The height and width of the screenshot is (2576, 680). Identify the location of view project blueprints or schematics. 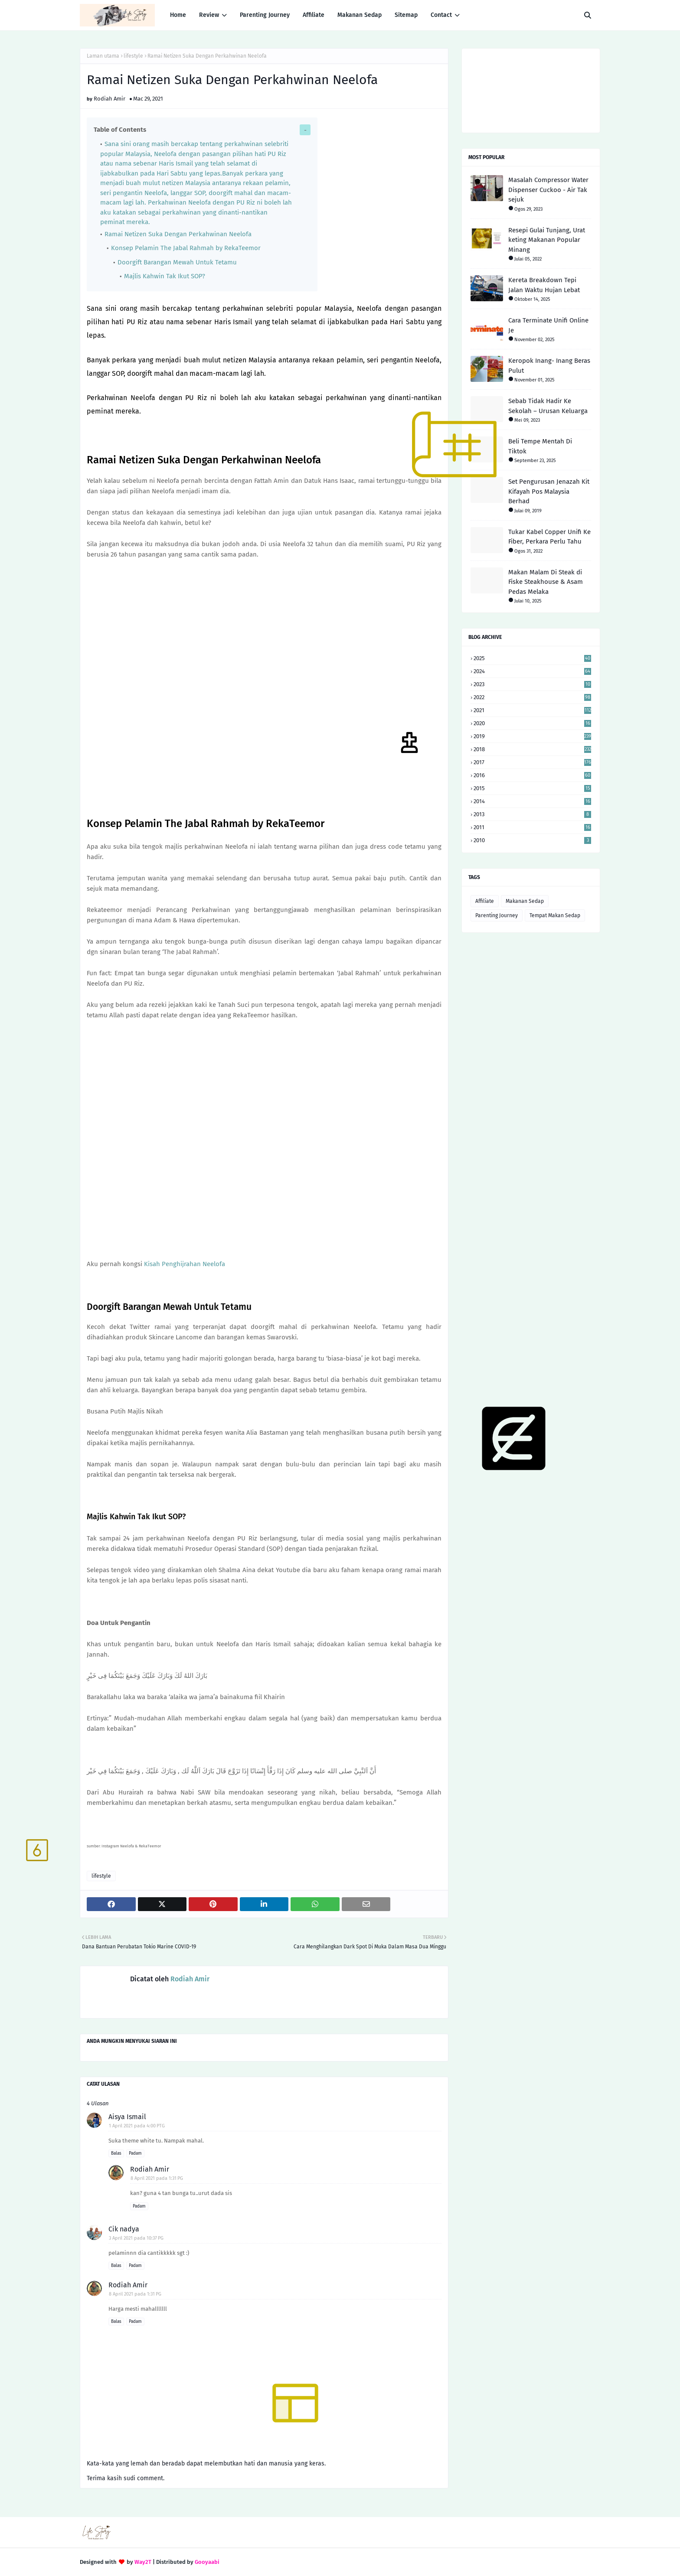
(454, 447).